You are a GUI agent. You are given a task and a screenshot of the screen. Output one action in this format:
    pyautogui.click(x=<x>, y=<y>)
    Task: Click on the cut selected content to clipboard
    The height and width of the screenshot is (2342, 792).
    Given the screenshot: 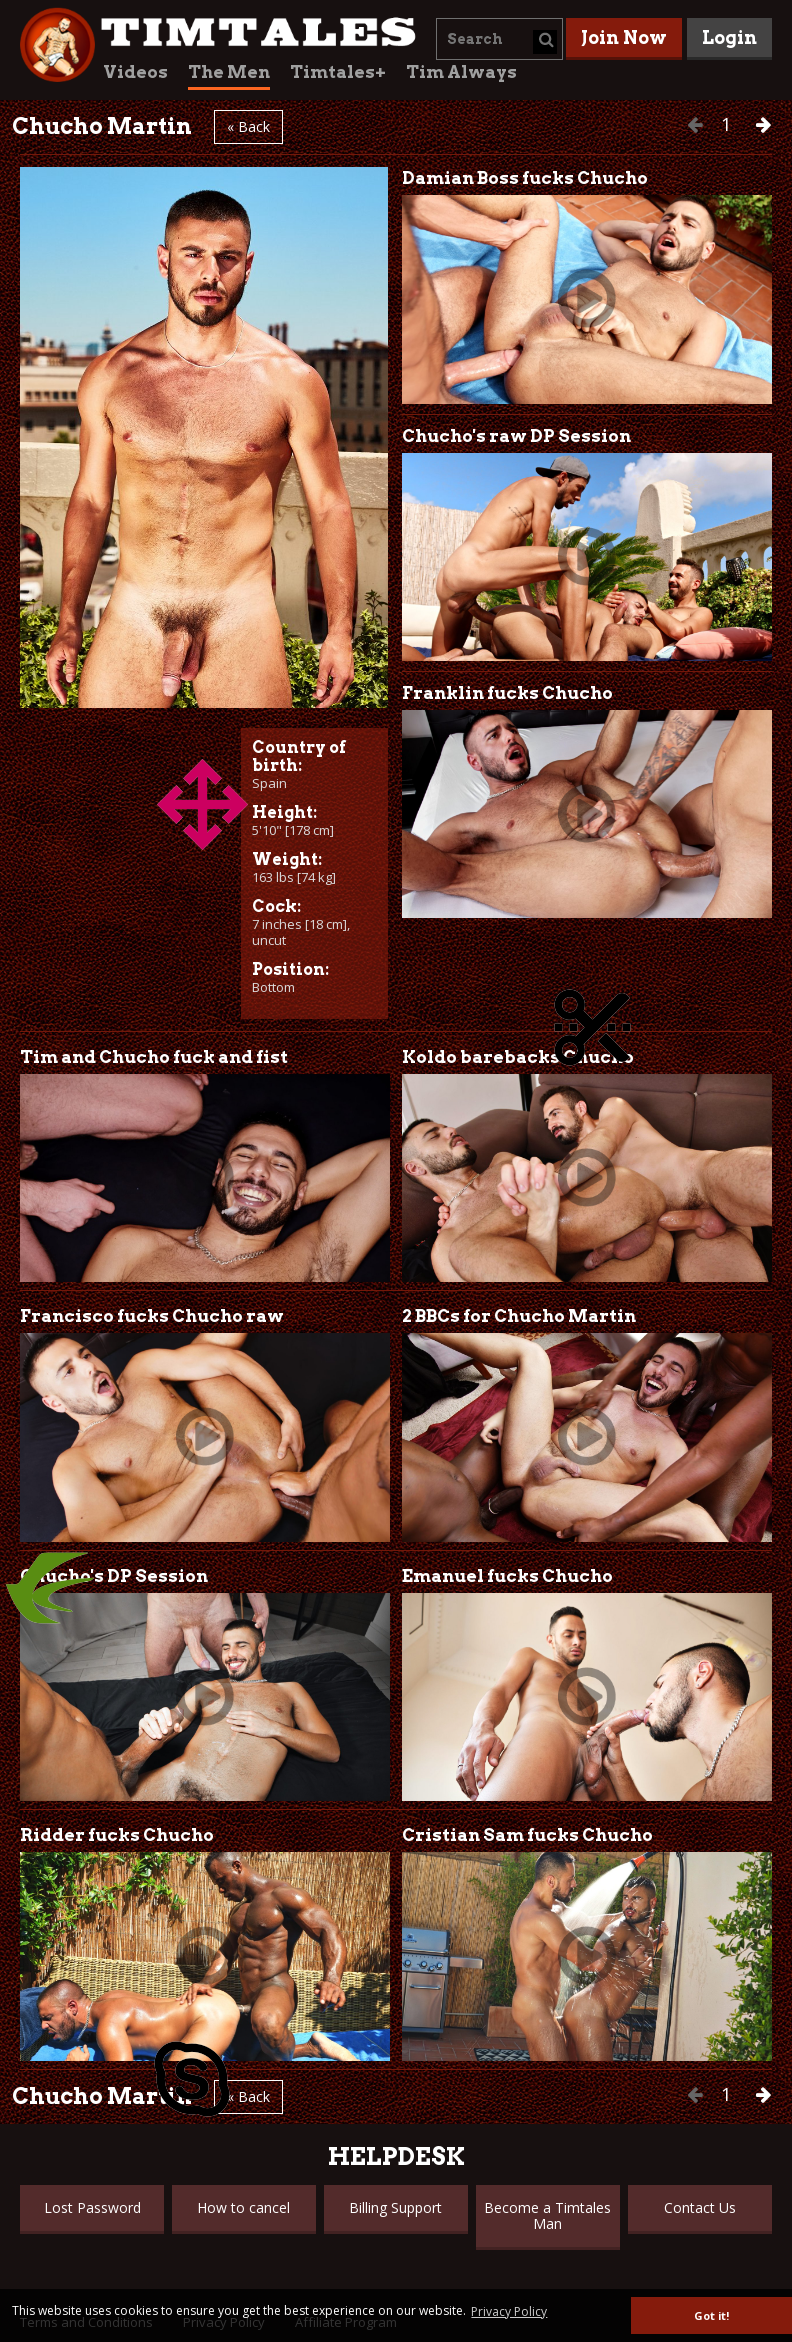 What is the action you would take?
    pyautogui.click(x=592, y=1027)
    